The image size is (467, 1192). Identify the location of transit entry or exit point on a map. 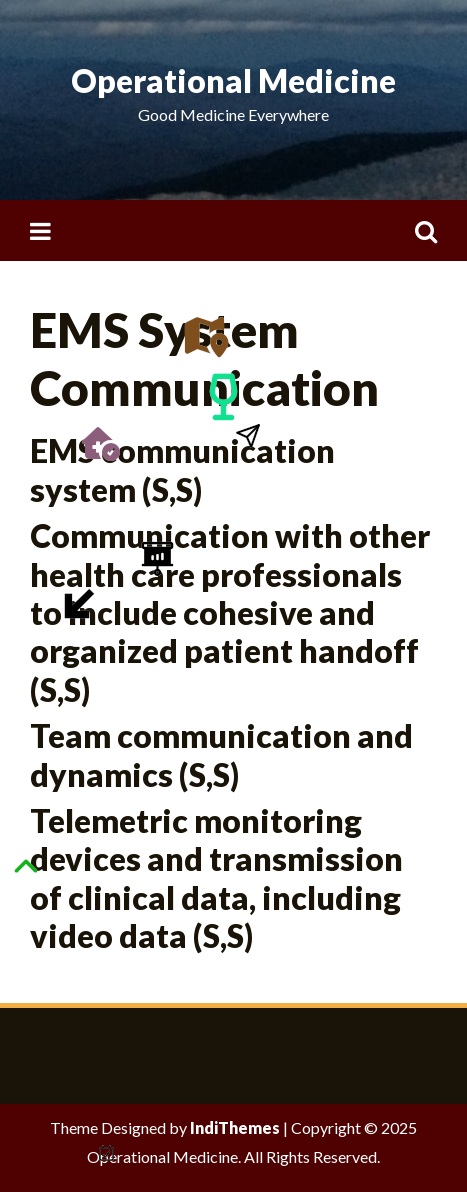
(79, 603).